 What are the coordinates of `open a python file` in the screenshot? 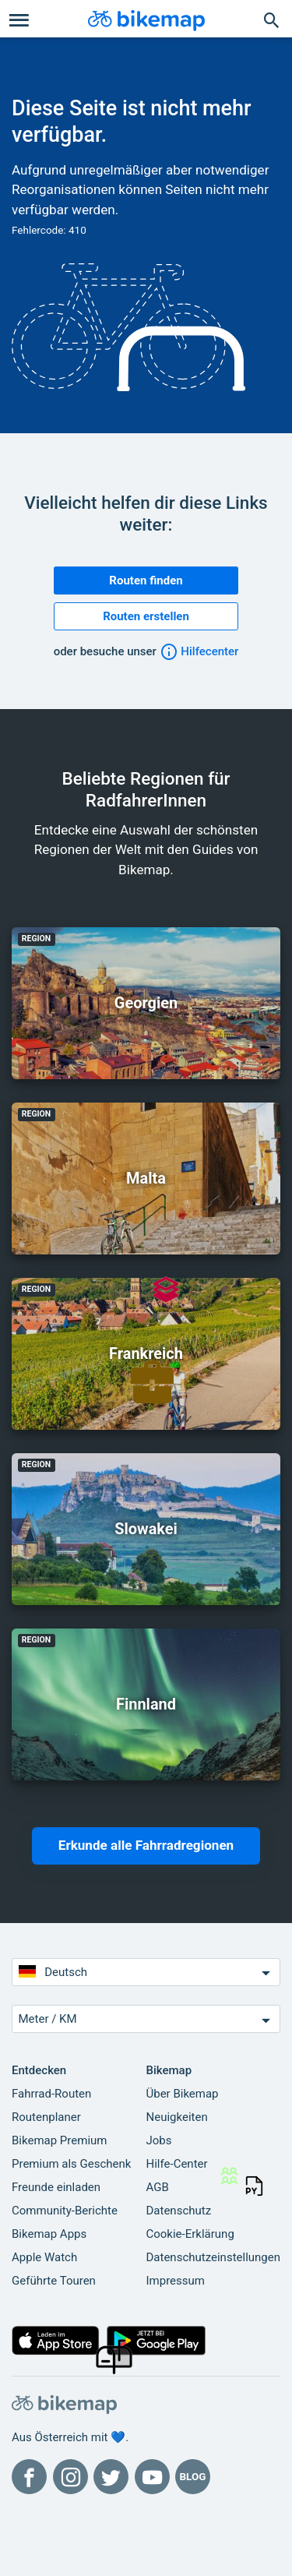 It's located at (254, 2186).